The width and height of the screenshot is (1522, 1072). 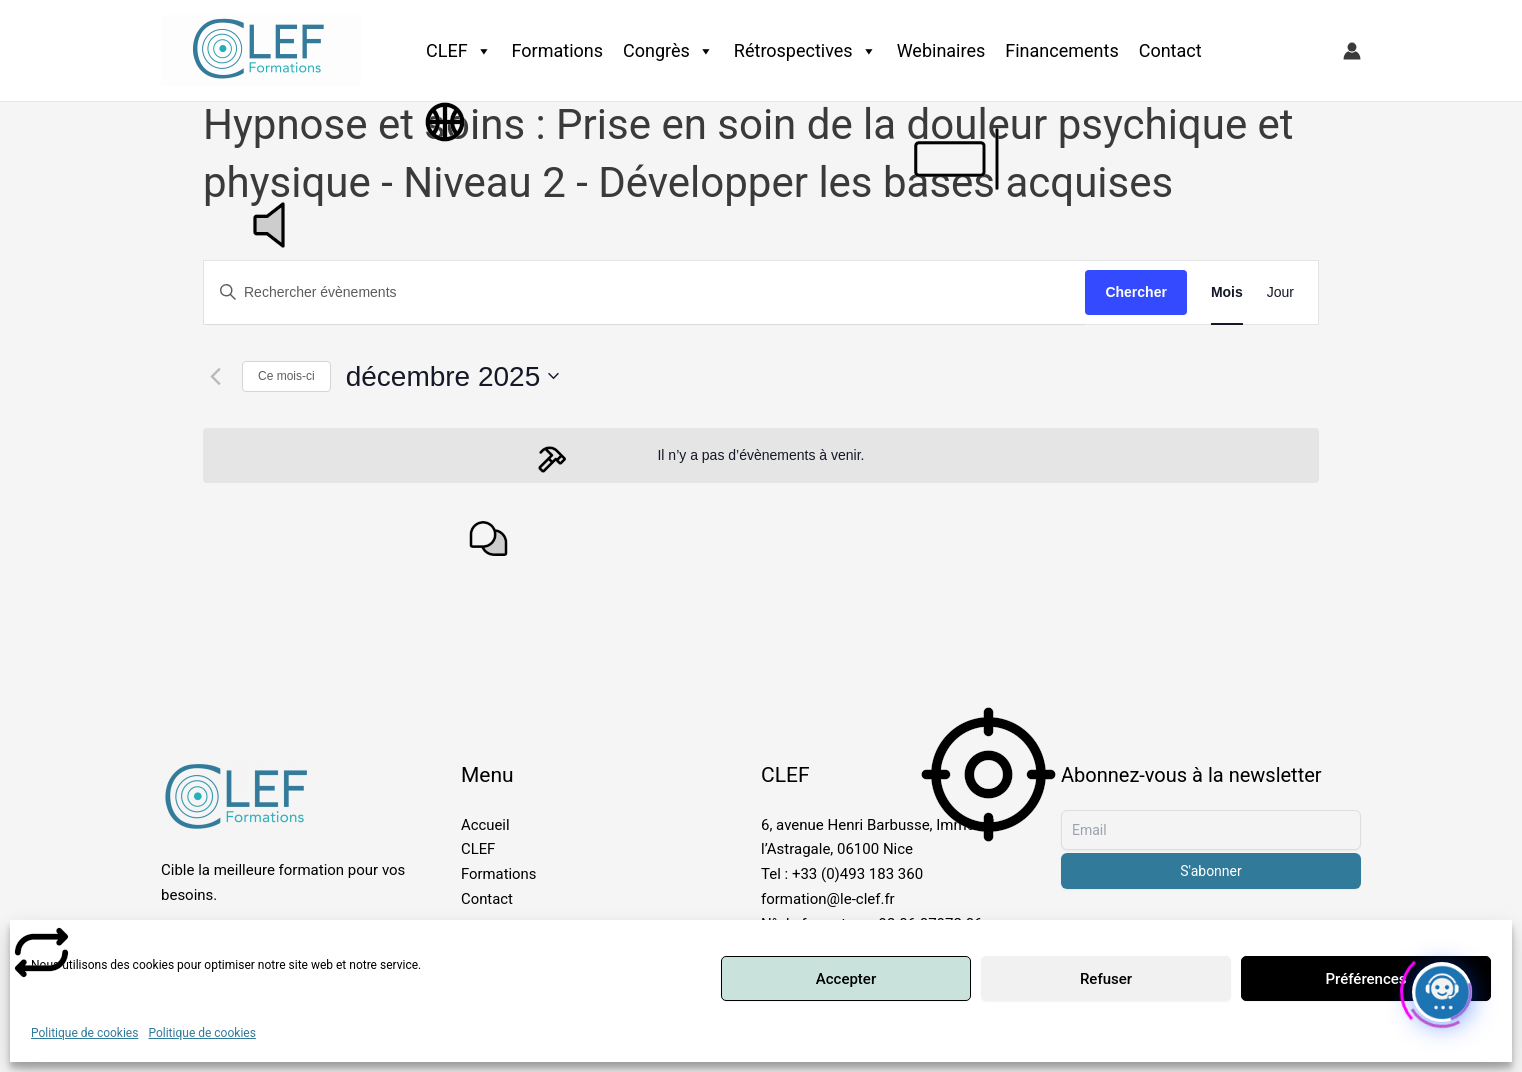 What do you see at coordinates (958, 159) in the screenshot?
I see `align content to the right` at bounding box center [958, 159].